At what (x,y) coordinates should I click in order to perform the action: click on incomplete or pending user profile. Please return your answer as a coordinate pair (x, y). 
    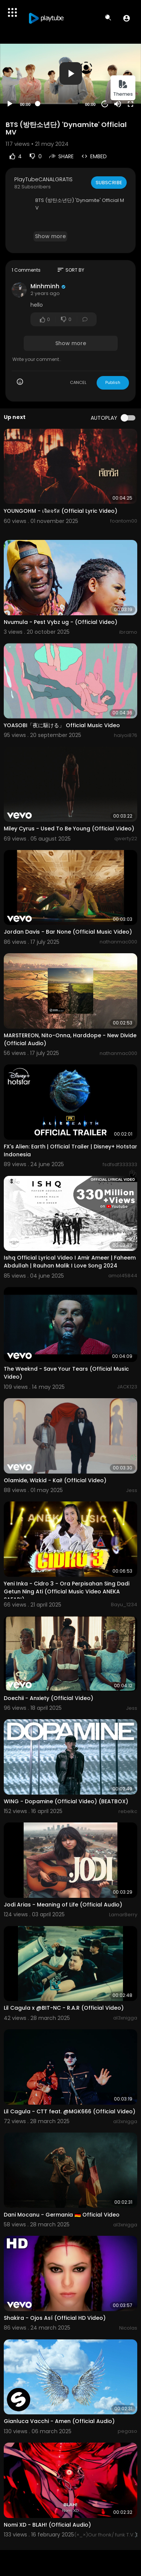
    Looking at the image, I should click on (86, 68).